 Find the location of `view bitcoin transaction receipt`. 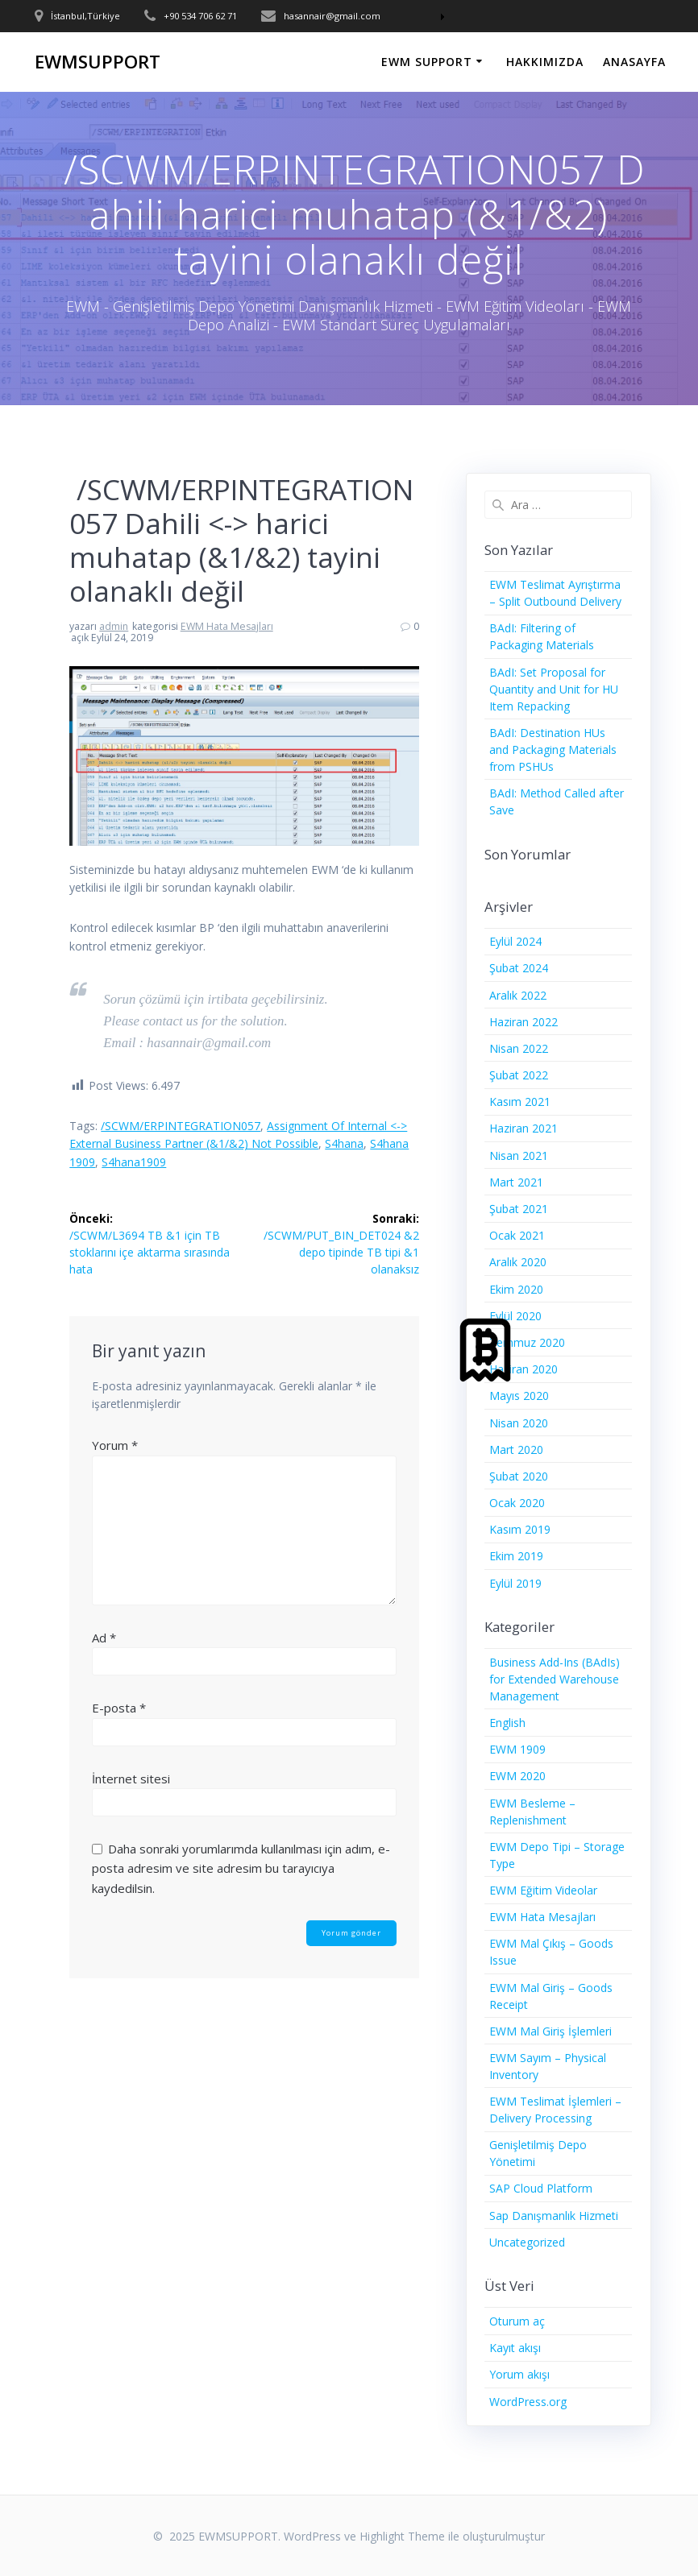

view bitcoin transaction receipt is located at coordinates (485, 1350).